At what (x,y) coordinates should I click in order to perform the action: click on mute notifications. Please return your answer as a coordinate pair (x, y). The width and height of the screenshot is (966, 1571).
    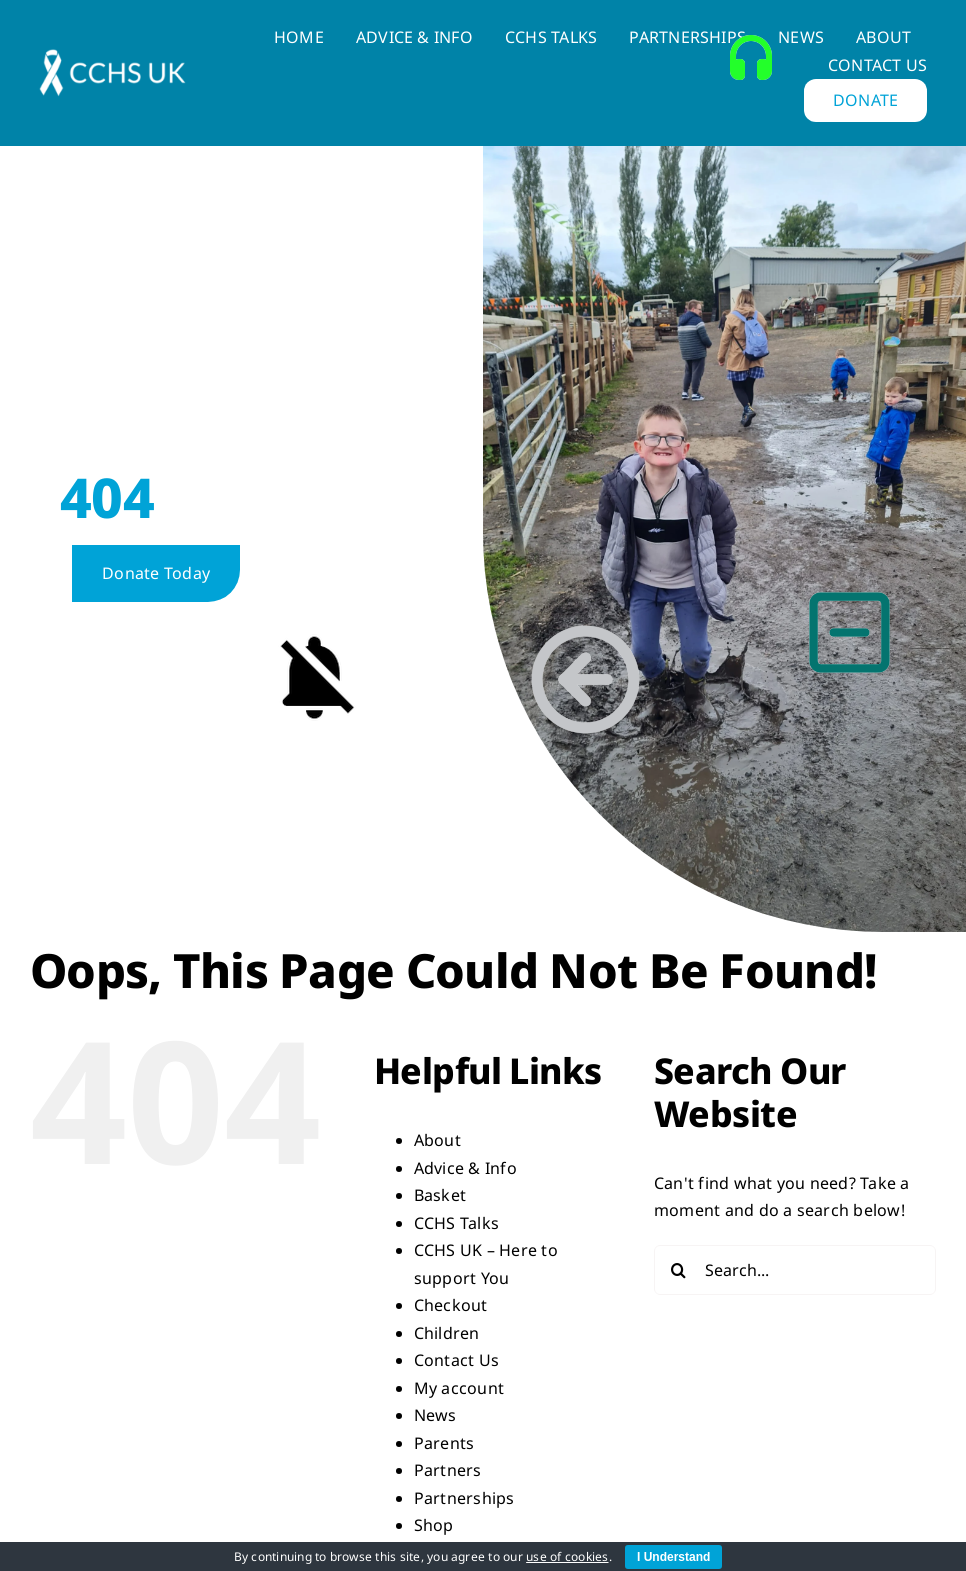
    Looking at the image, I should click on (314, 676).